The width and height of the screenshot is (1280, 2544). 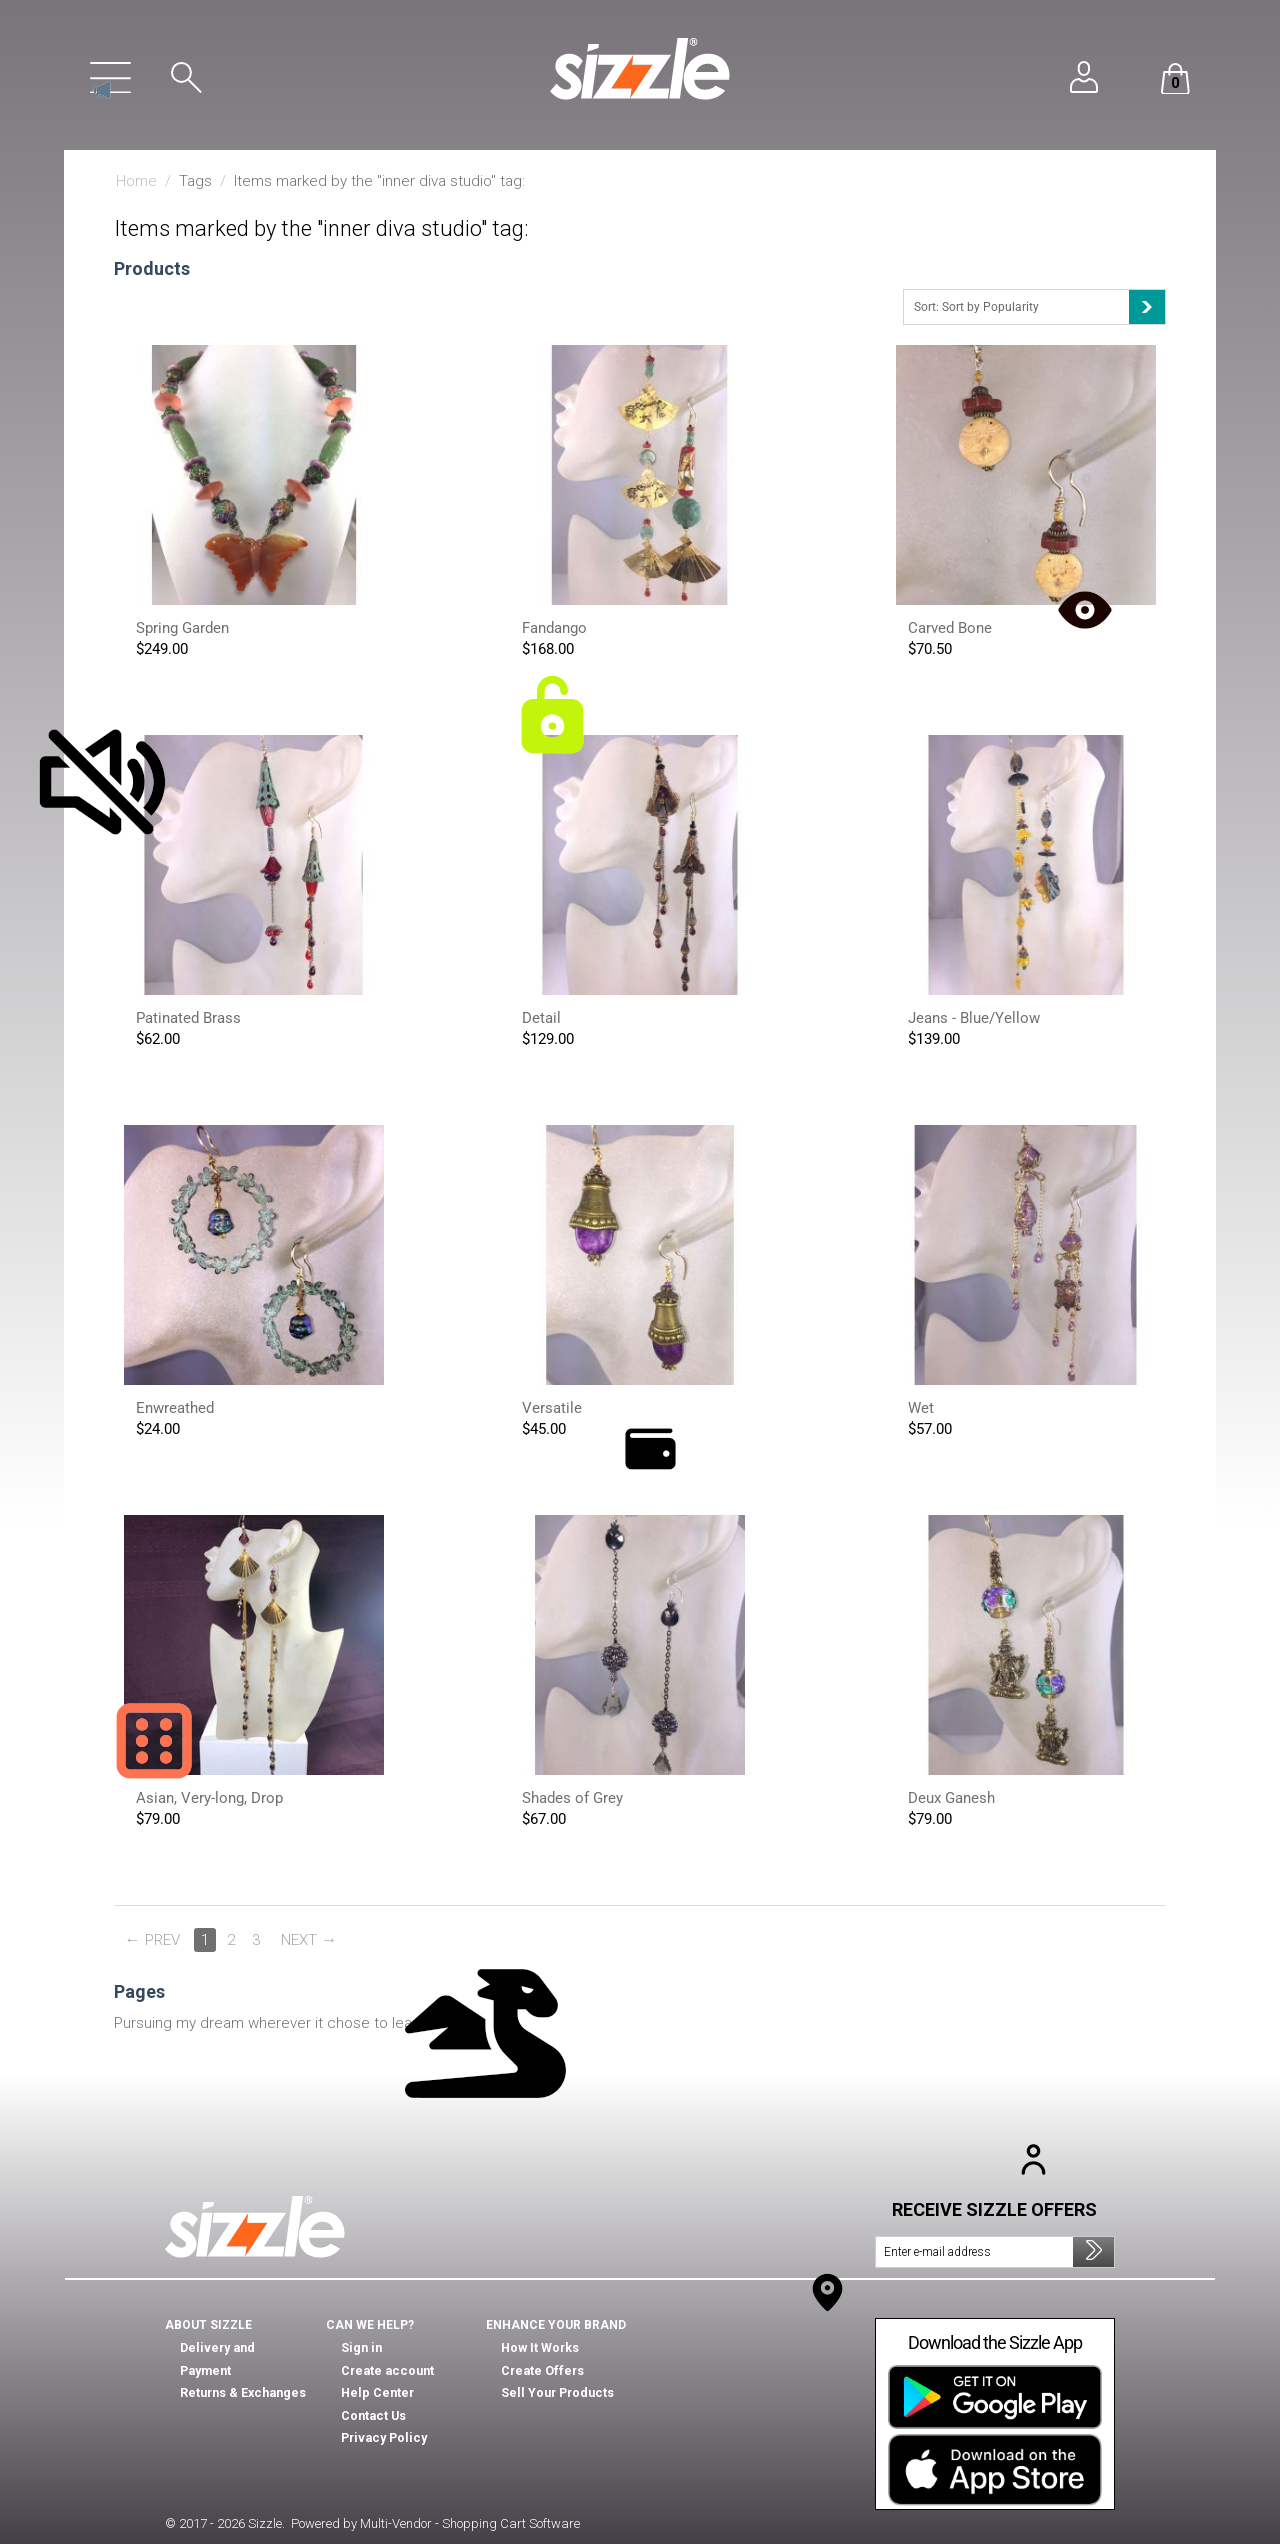 What do you see at coordinates (102, 90) in the screenshot?
I see `view or access an announcement channel` at bounding box center [102, 90].